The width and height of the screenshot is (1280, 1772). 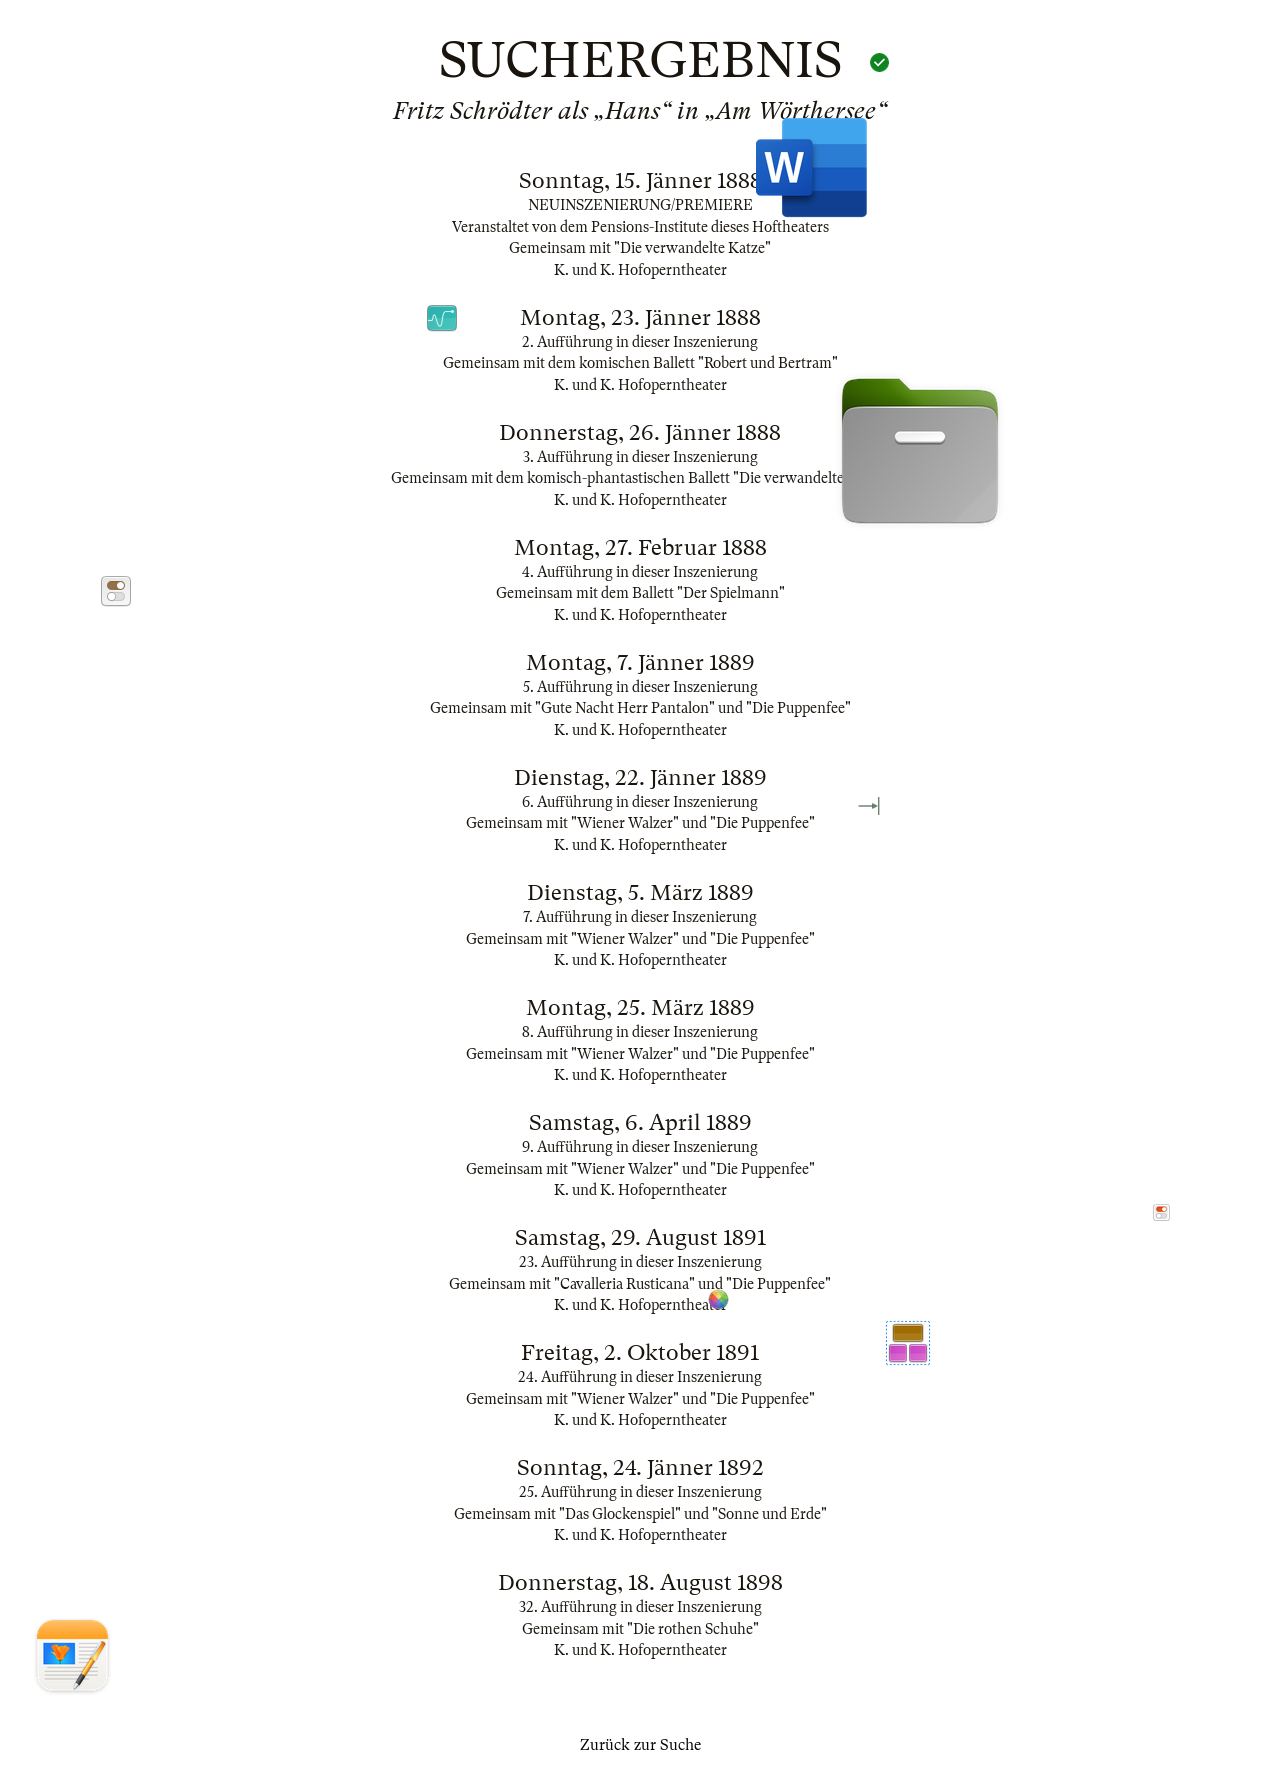 What do you see at coordinates (869, 806) in the screenshot?
I see `jump to the last item in a list` at bounding box center [869, 806].